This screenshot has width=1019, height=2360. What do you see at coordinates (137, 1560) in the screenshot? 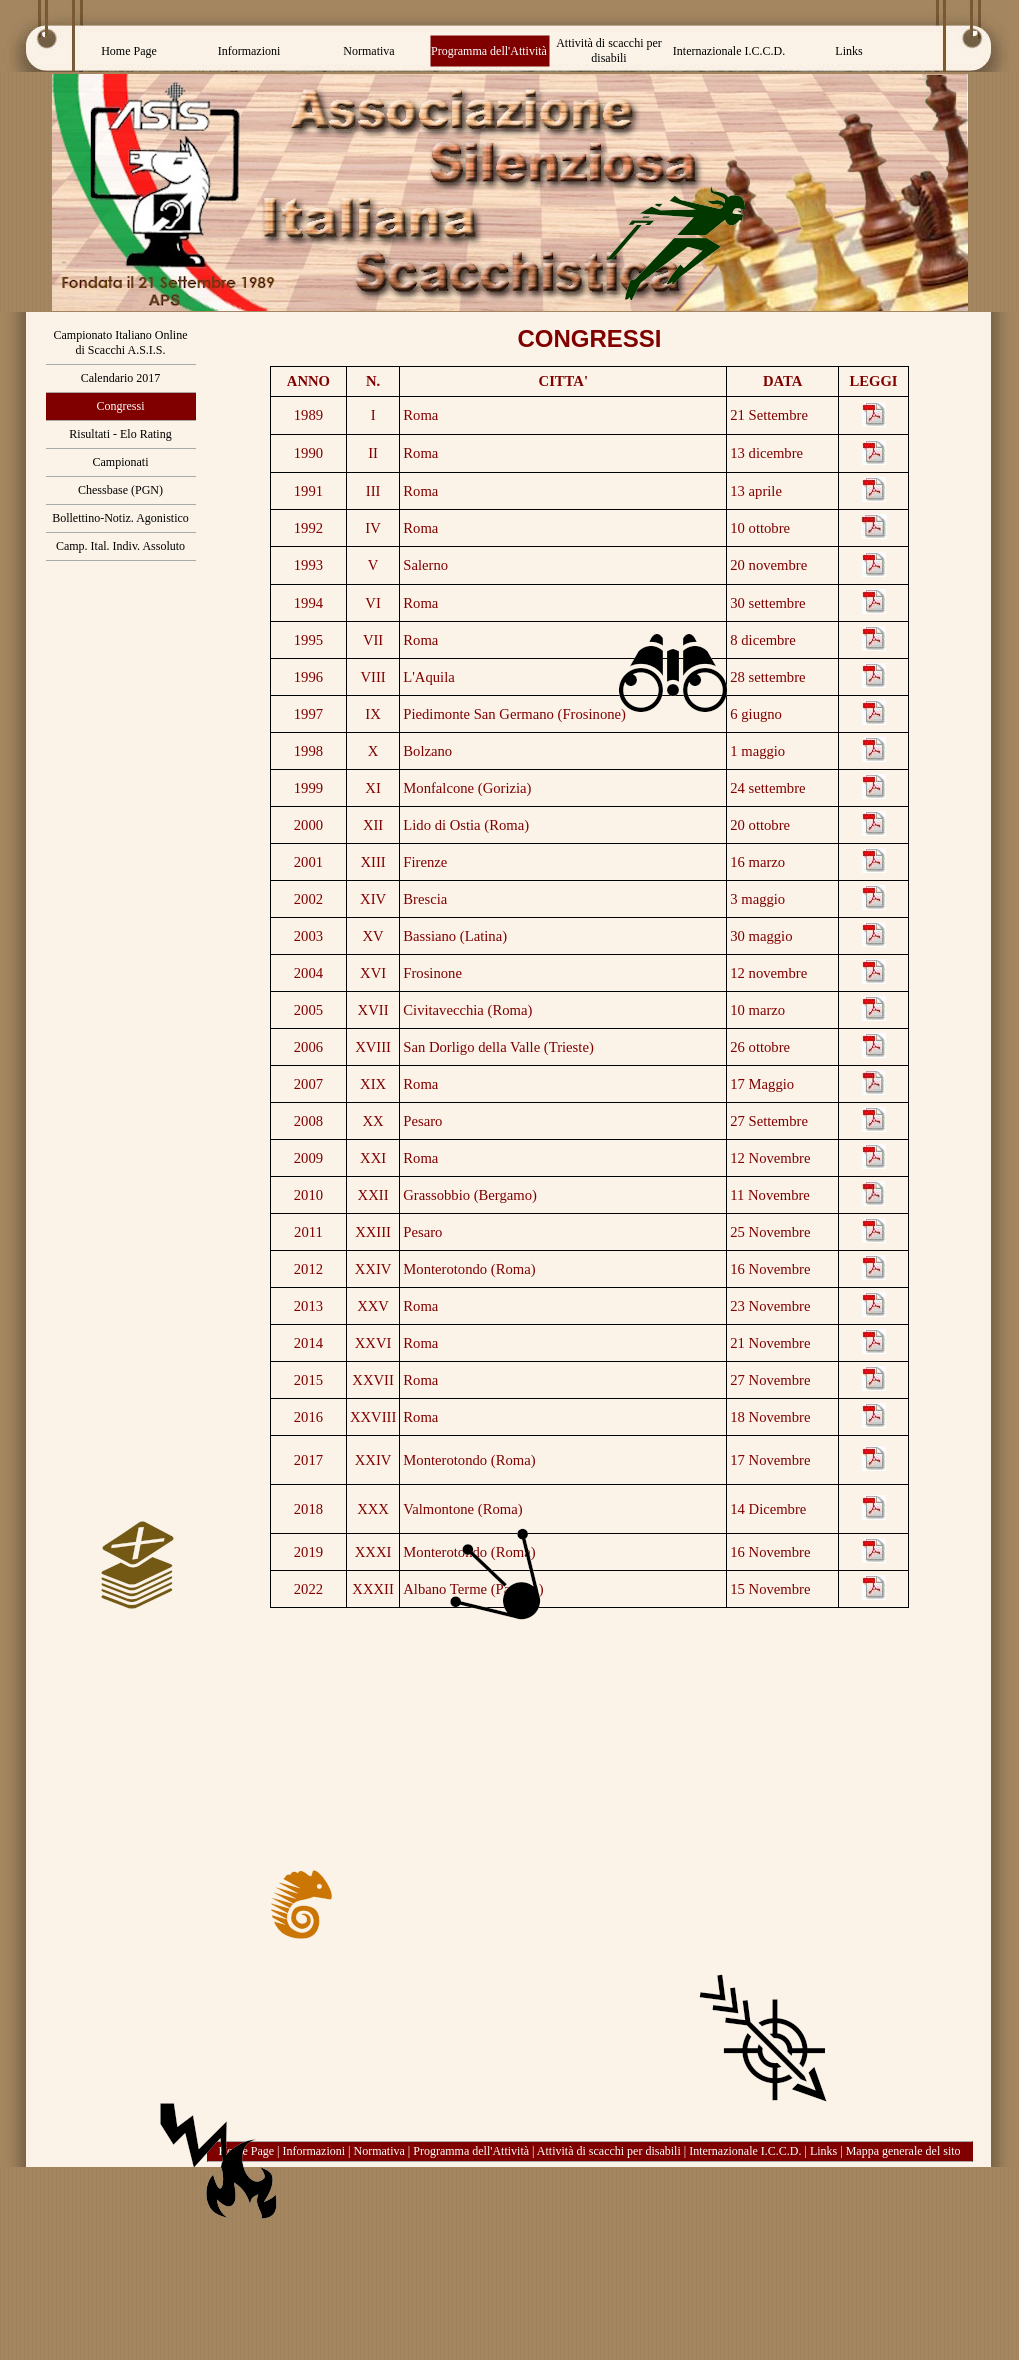
I see `delete or remove a card from your deck` at bounding box center [137, 1560].